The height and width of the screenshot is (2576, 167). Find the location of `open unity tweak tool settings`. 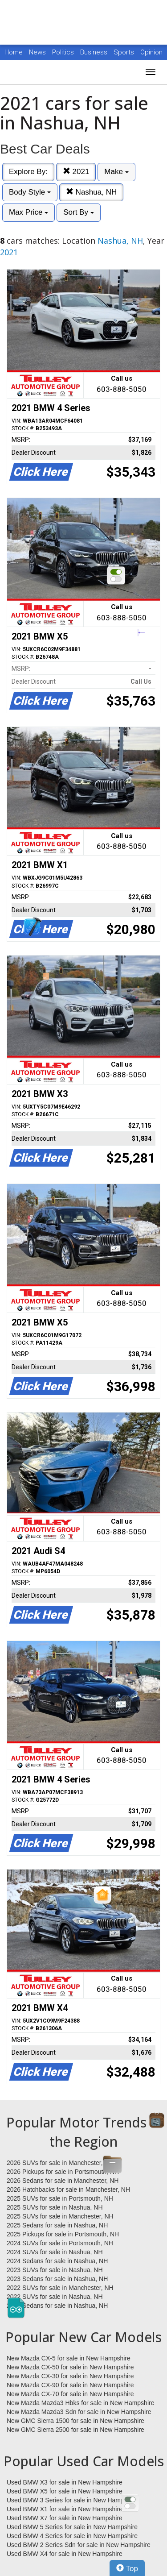

open unity tweak tool settings is located at coordinates (130, 2503).